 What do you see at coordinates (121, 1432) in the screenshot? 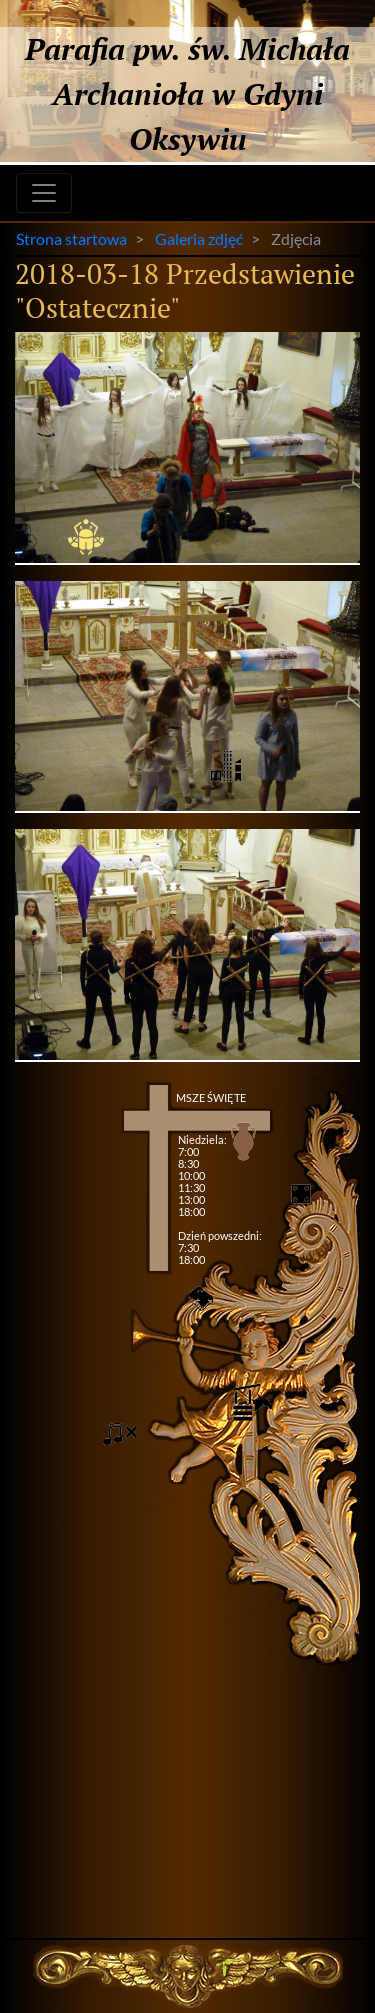
I see `mute music or audio` at bounding box center [121, 1432].